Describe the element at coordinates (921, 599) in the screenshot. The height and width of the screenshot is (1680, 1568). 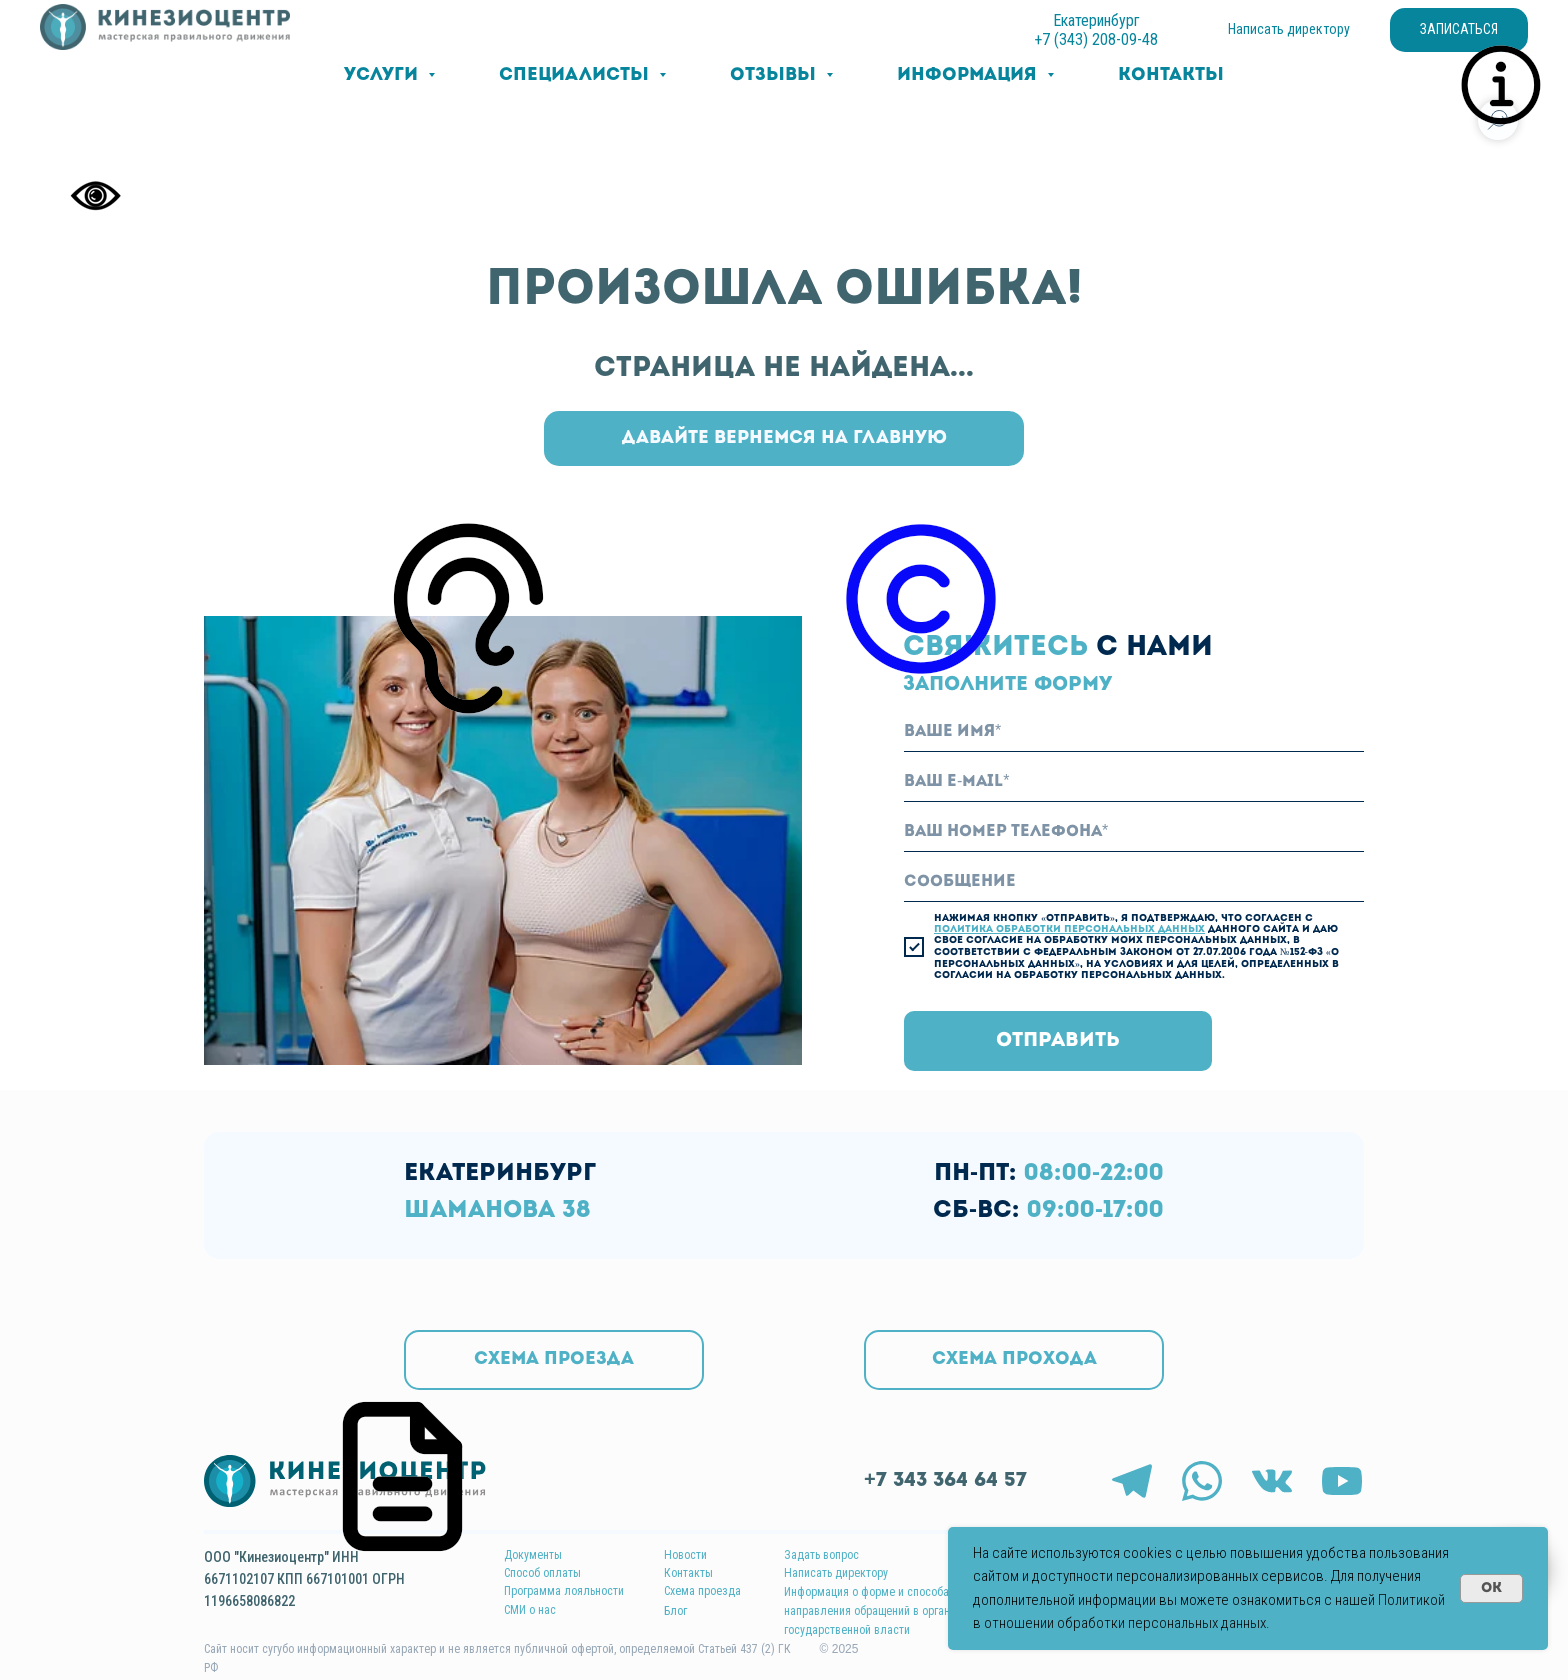
I see `indicates copyrighted content` at that location.